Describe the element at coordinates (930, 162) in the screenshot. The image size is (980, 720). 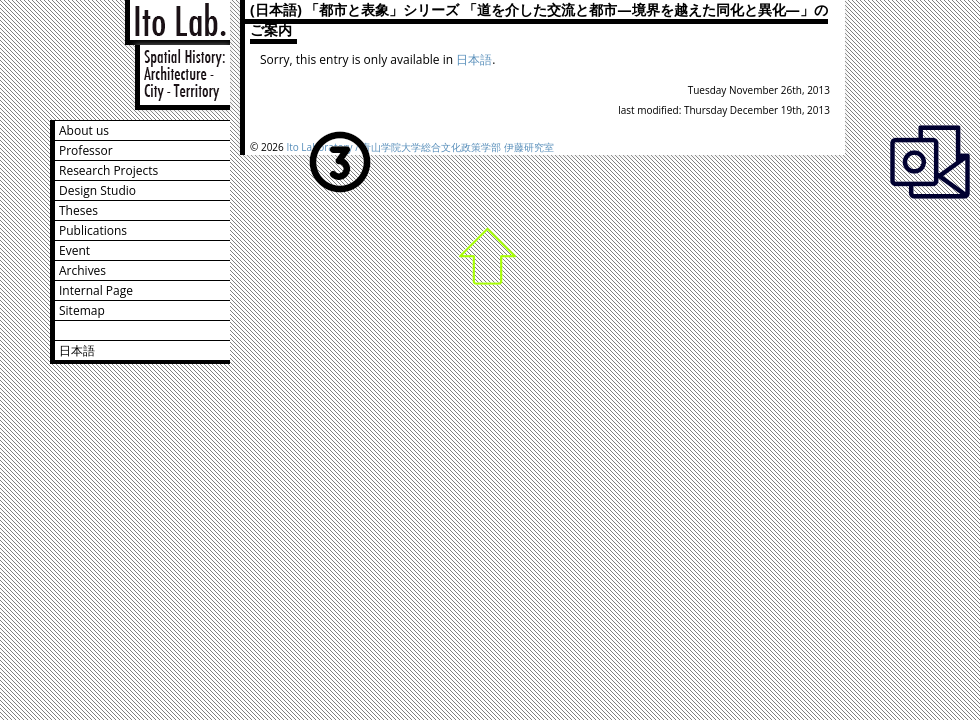
I see `open Microsoft Outlook email` at that location.